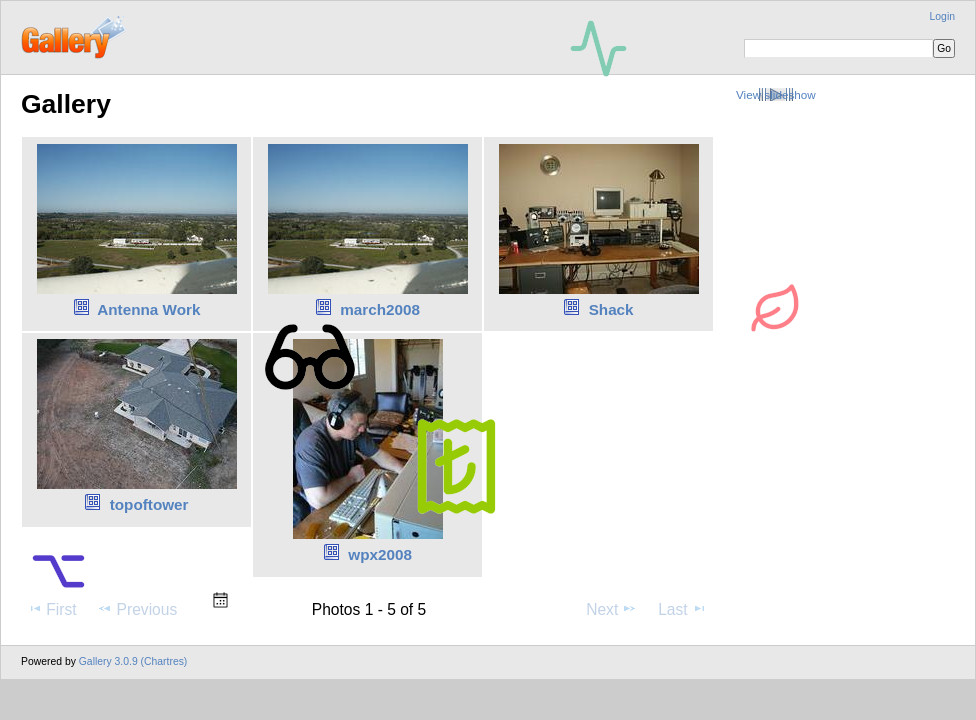 Image resolution: width=976 pixels, height=720 pixels. I want to click on indicates eco-friendly or sustainable option, so click(776, 309).